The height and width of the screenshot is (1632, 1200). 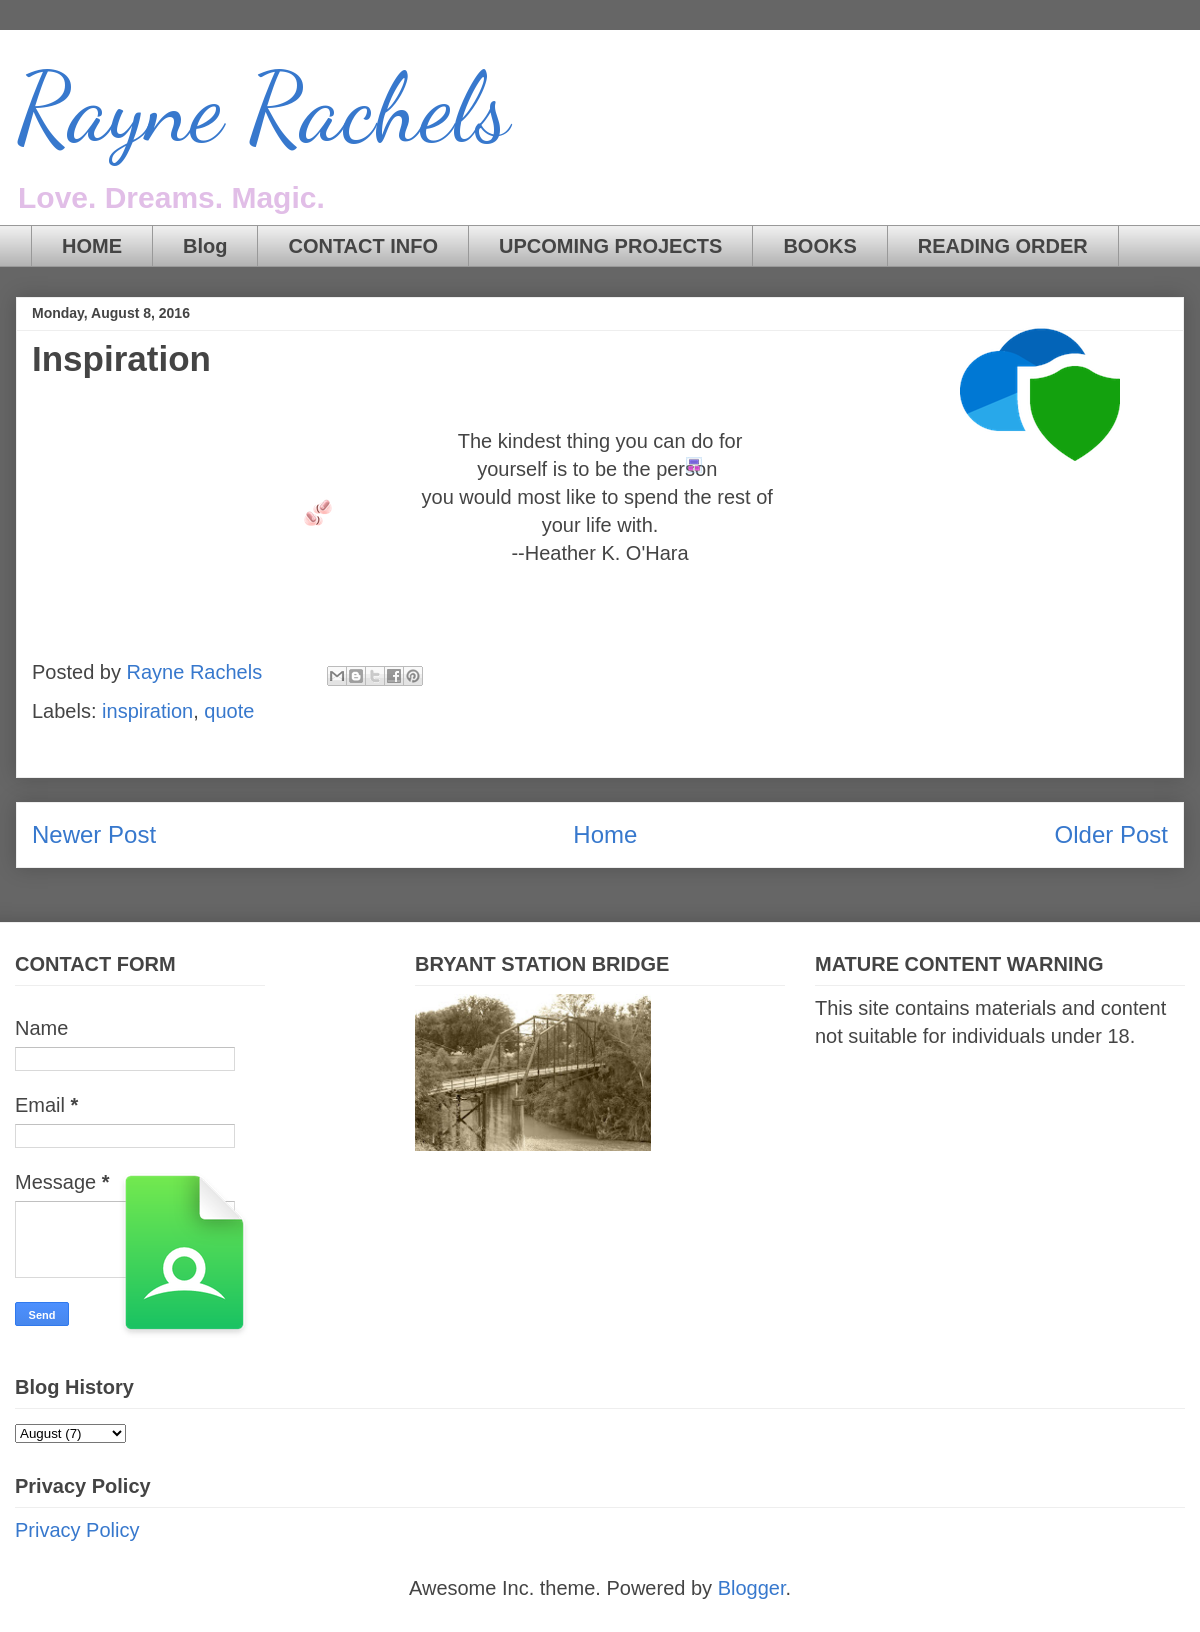 I want to click on a renderdoc capture file, so click(x=184, y=1255).